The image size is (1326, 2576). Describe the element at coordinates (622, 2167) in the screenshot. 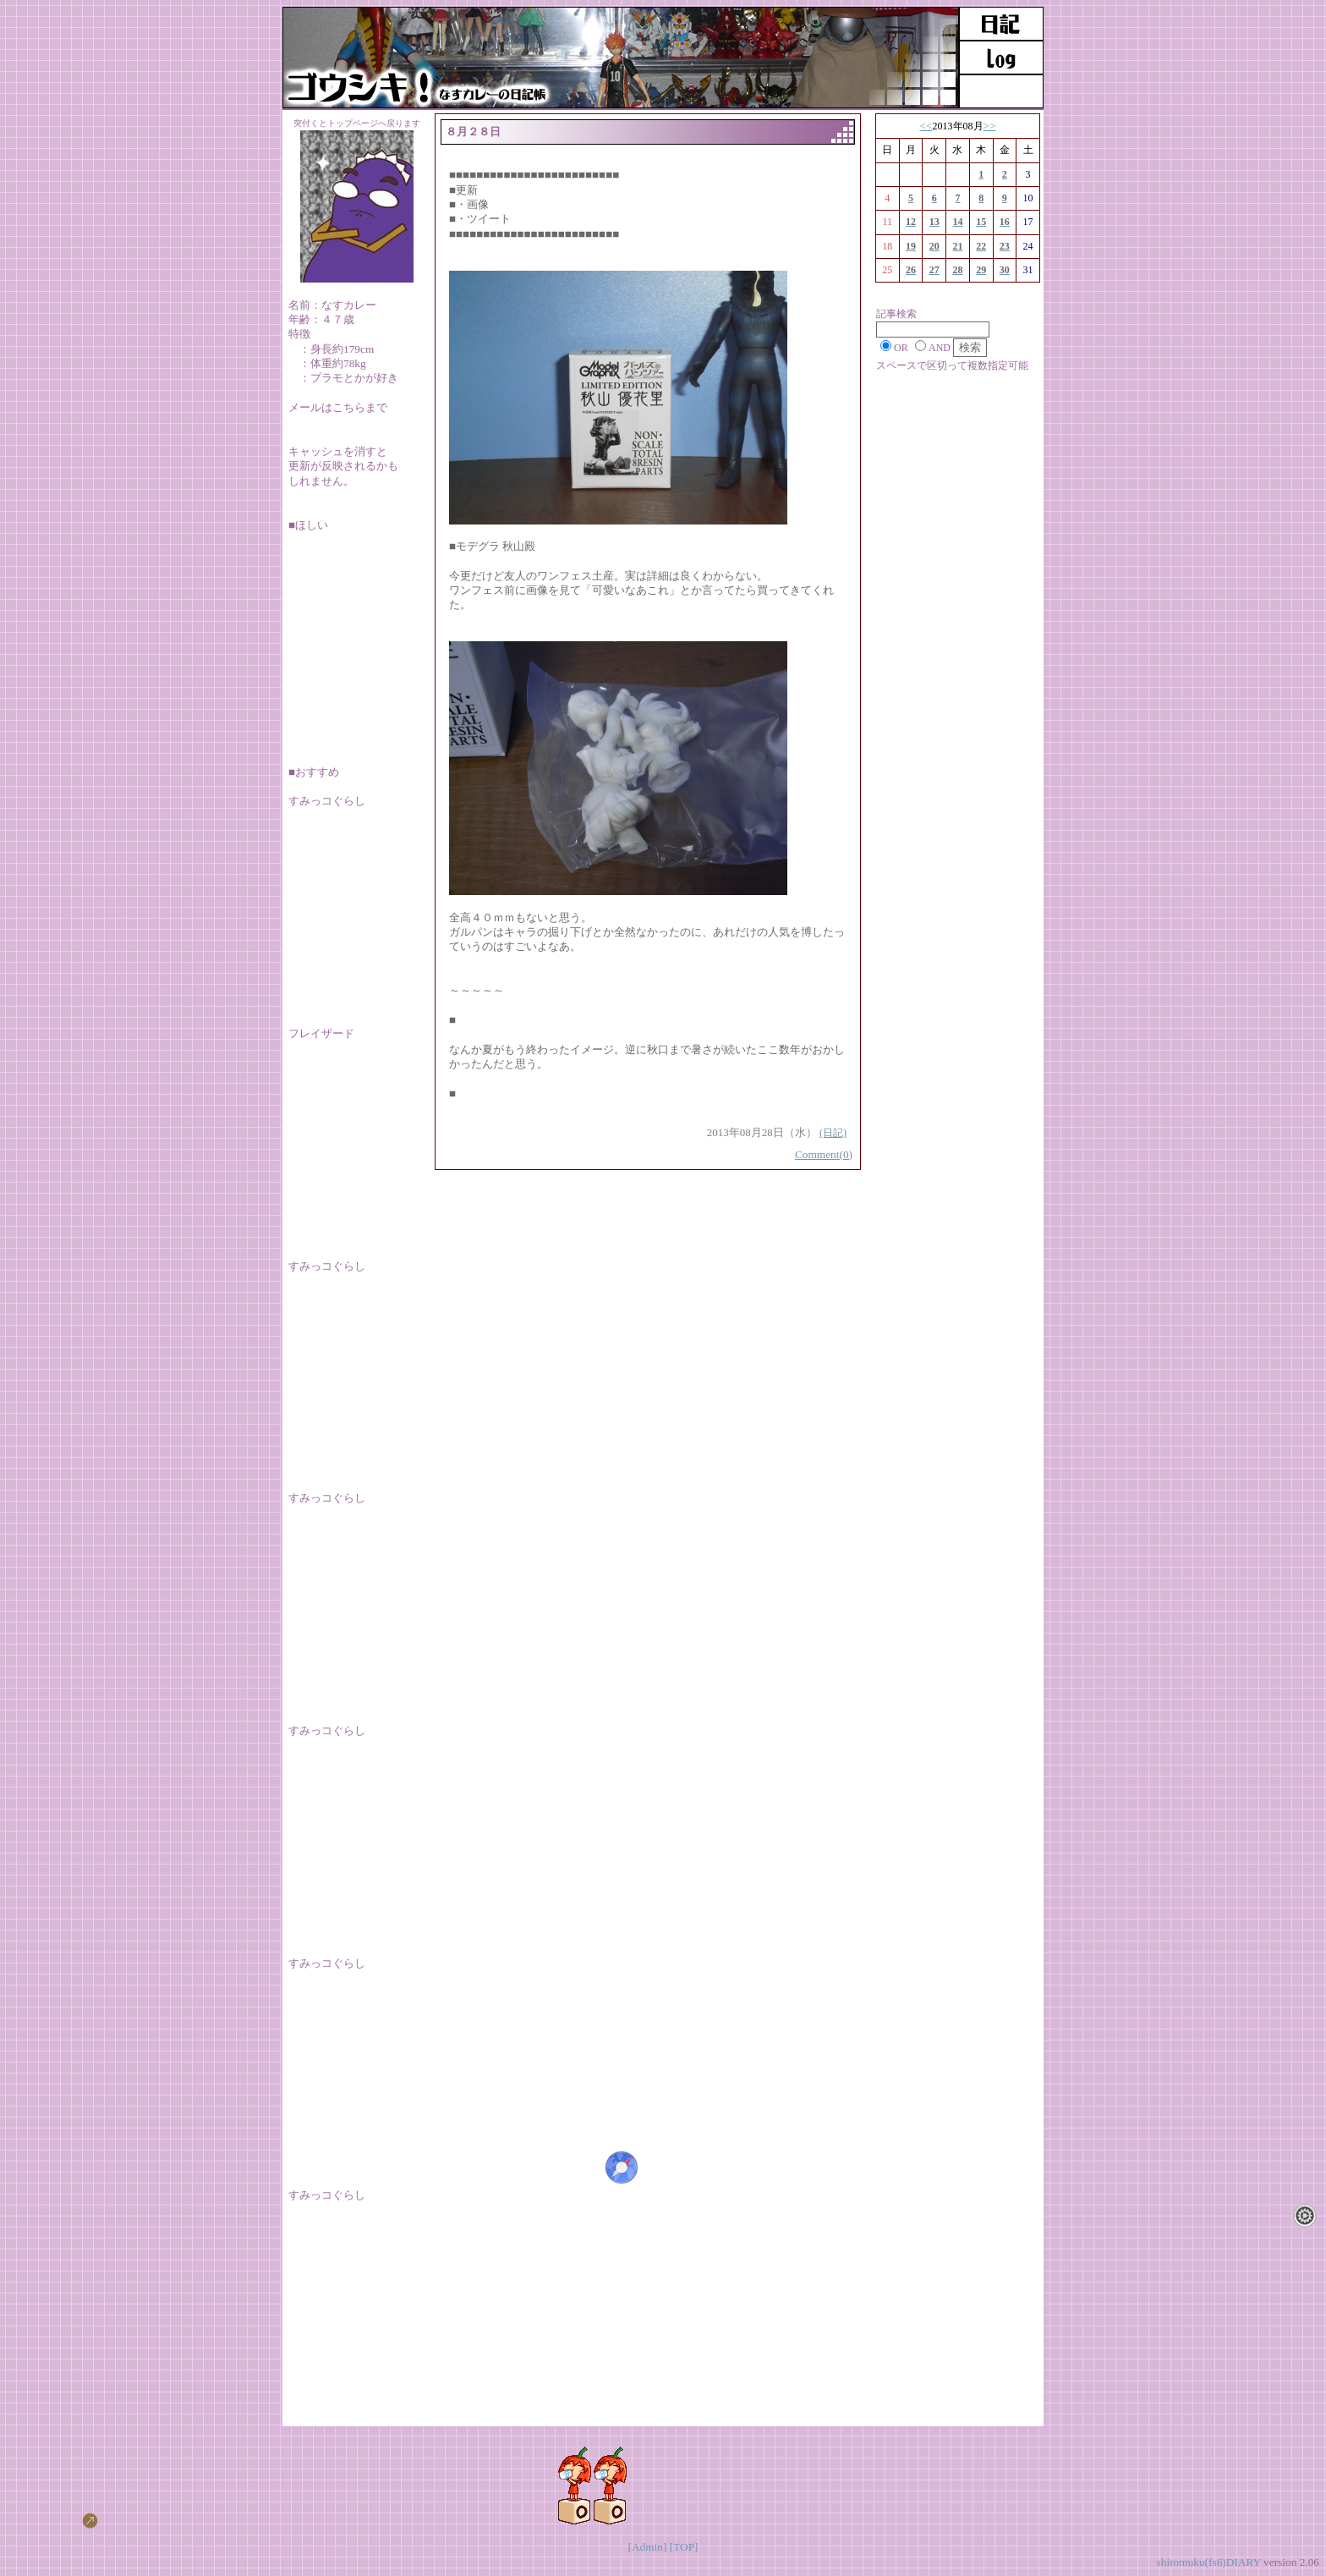

I see `open the web browser application` at that location.